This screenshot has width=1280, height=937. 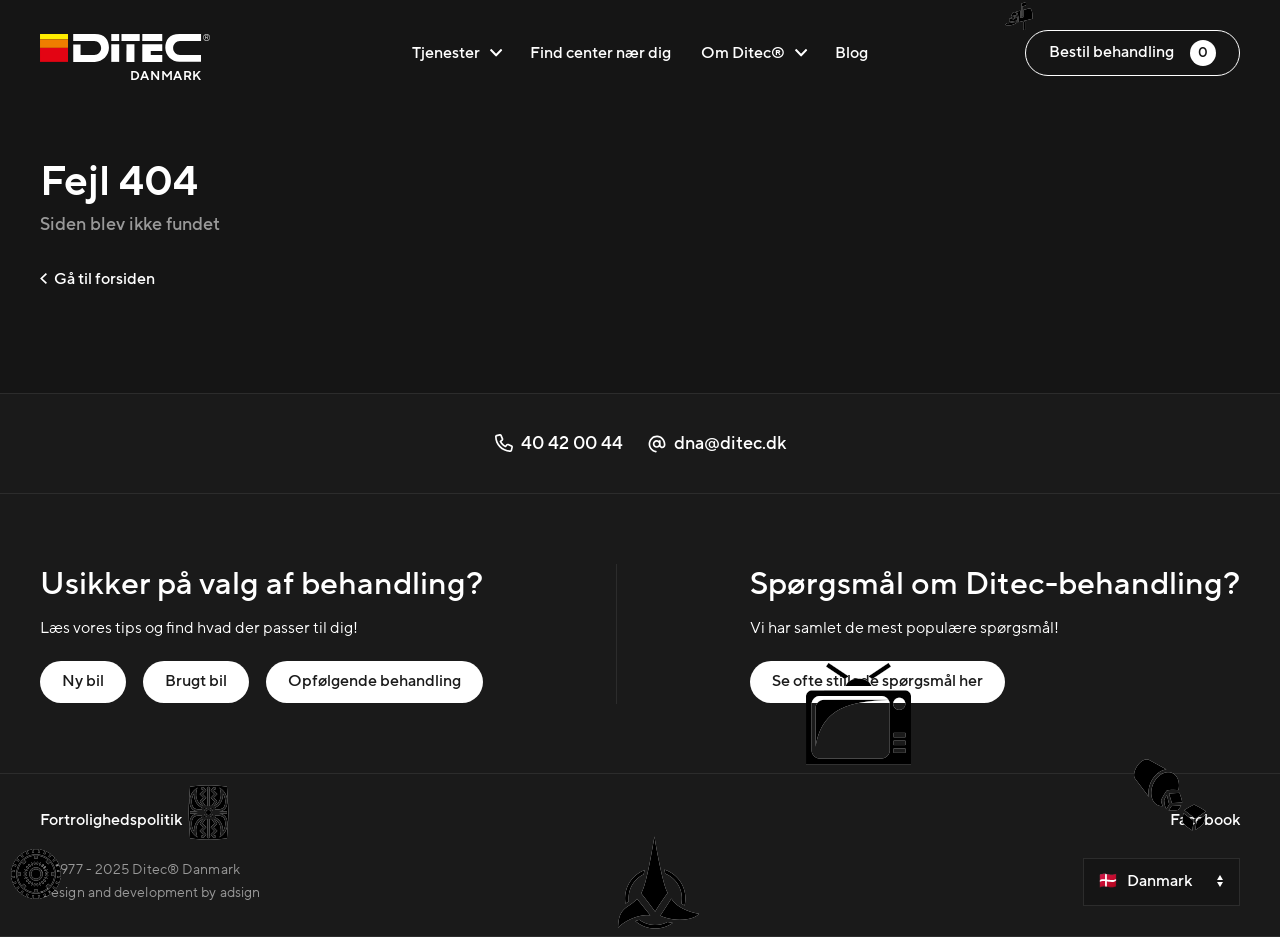 What do you see at coordinates (1019, 16) in the screenshot?
I see `access your mailbox or inbox` at bounding box center [1019, 16].